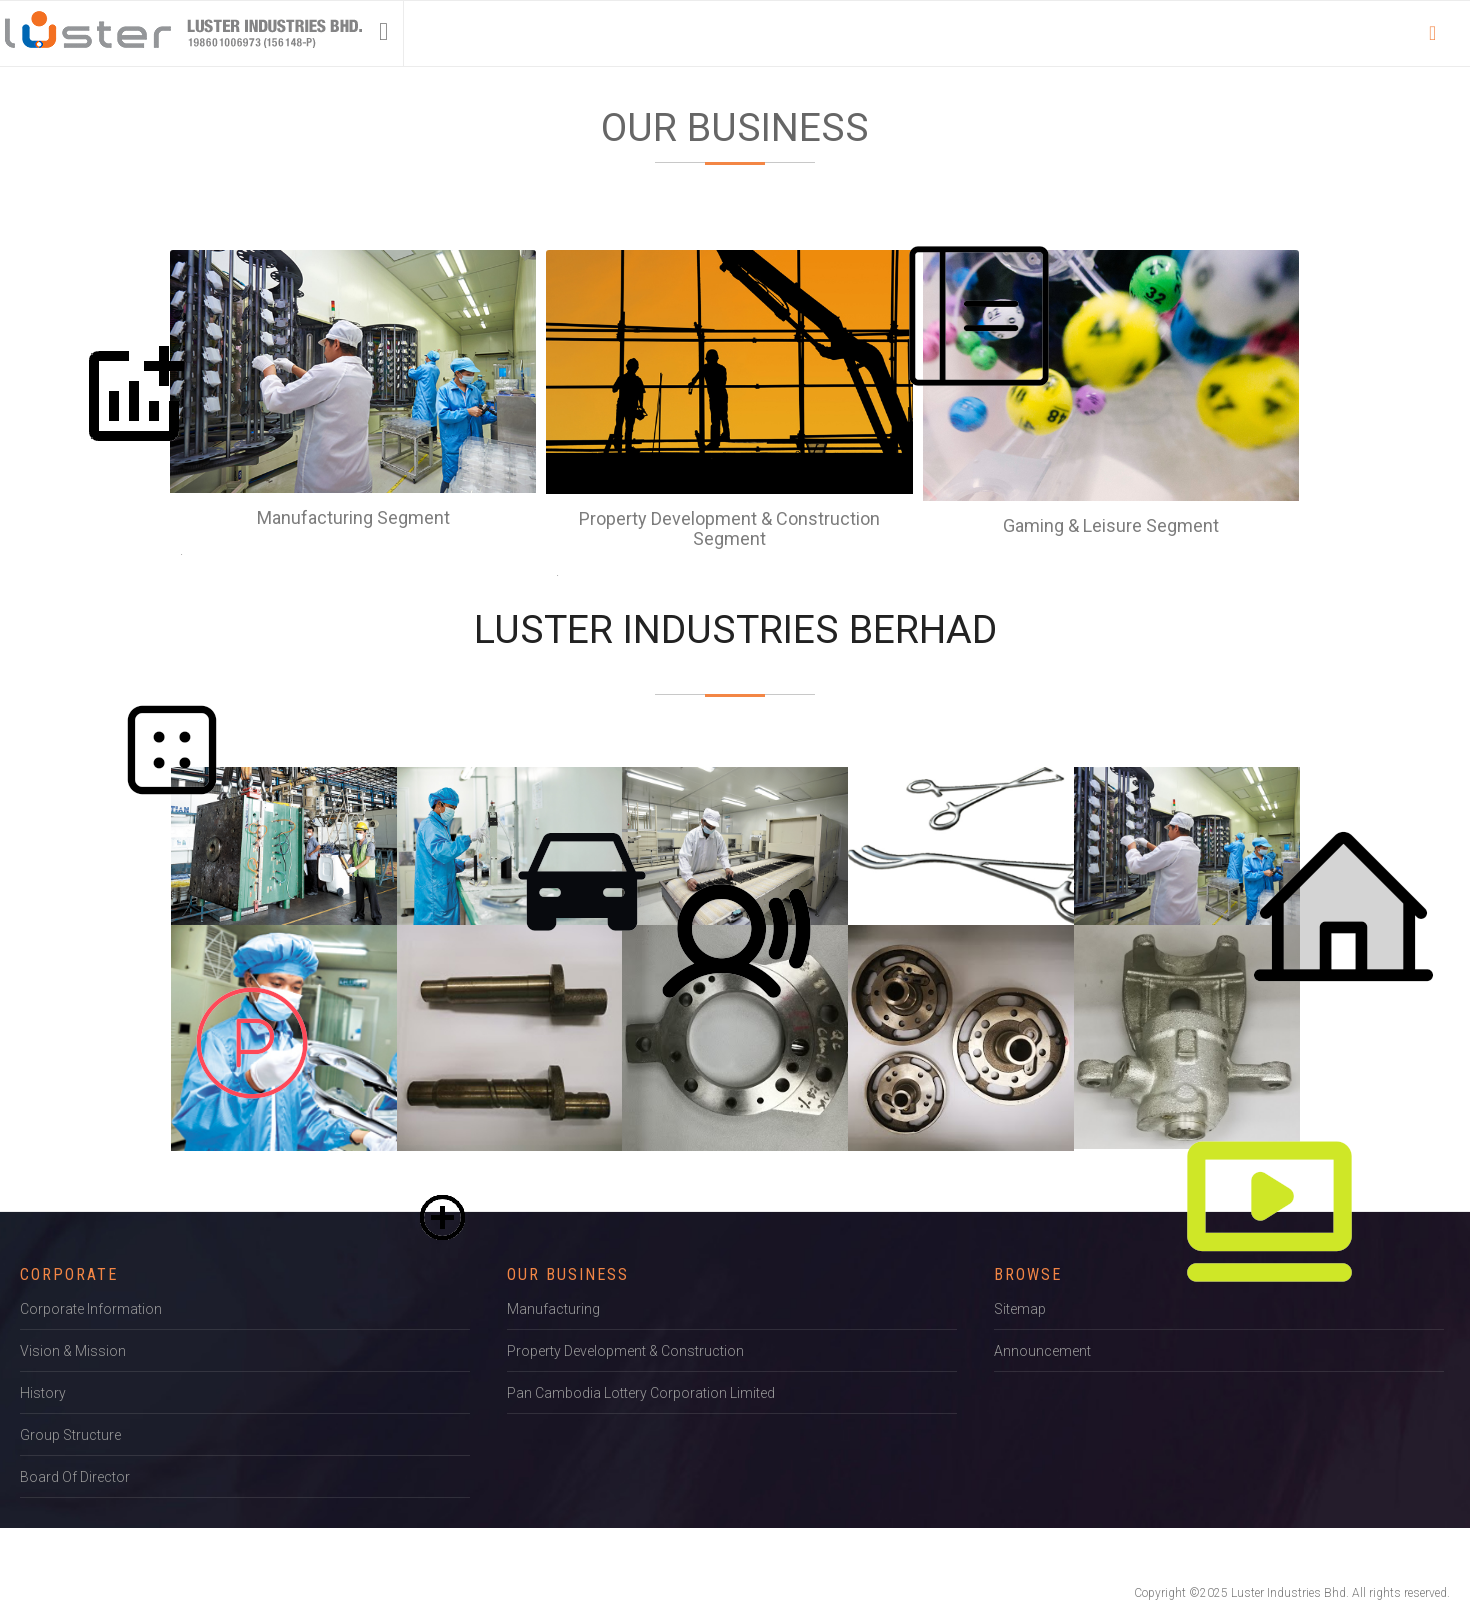 The height and width of the screenshot is (1621, 1470). I want to click on navigate to home screen, so click(1343, 909).